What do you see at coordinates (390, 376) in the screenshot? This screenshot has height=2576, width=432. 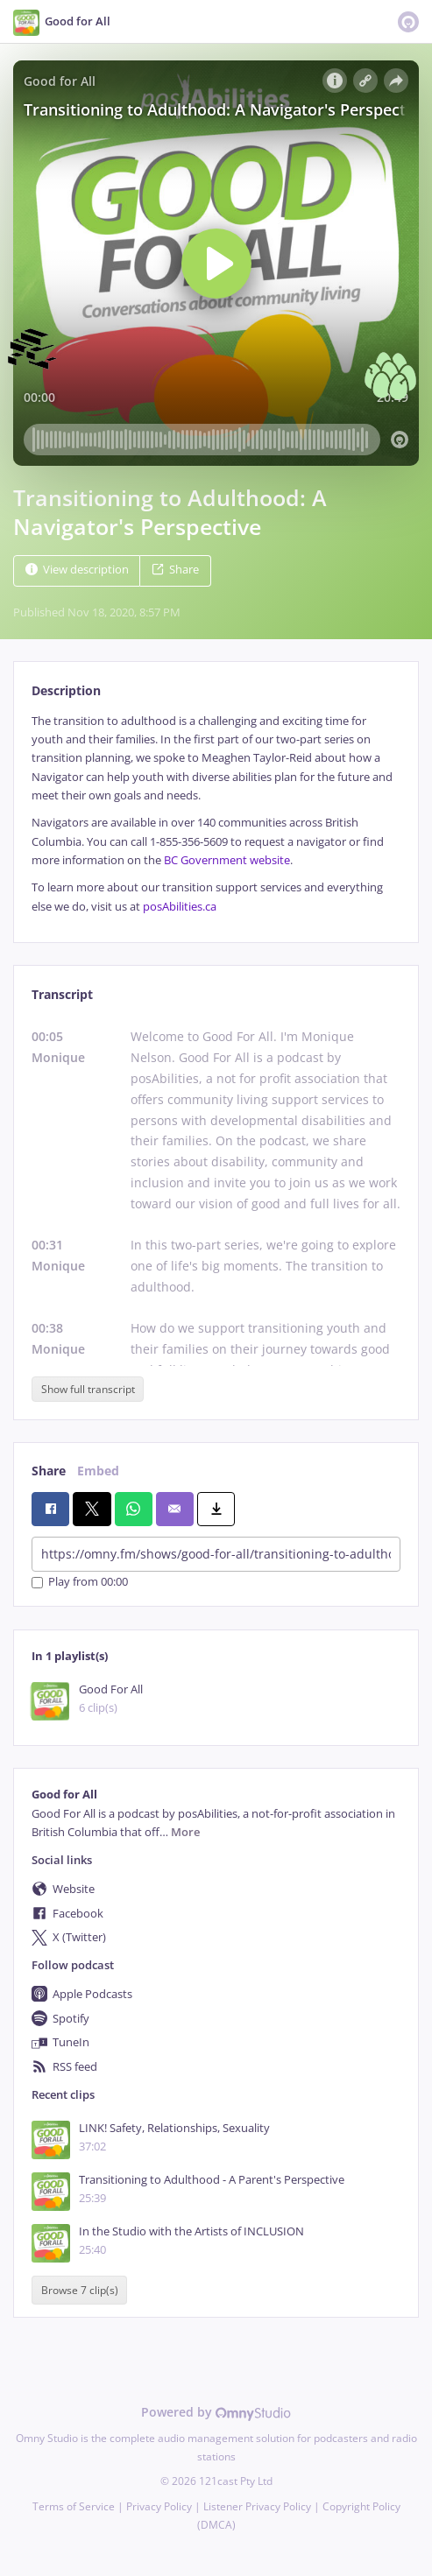 I see `indicates a nest or breeding area in gameplay` at bounding box center [390, 376].